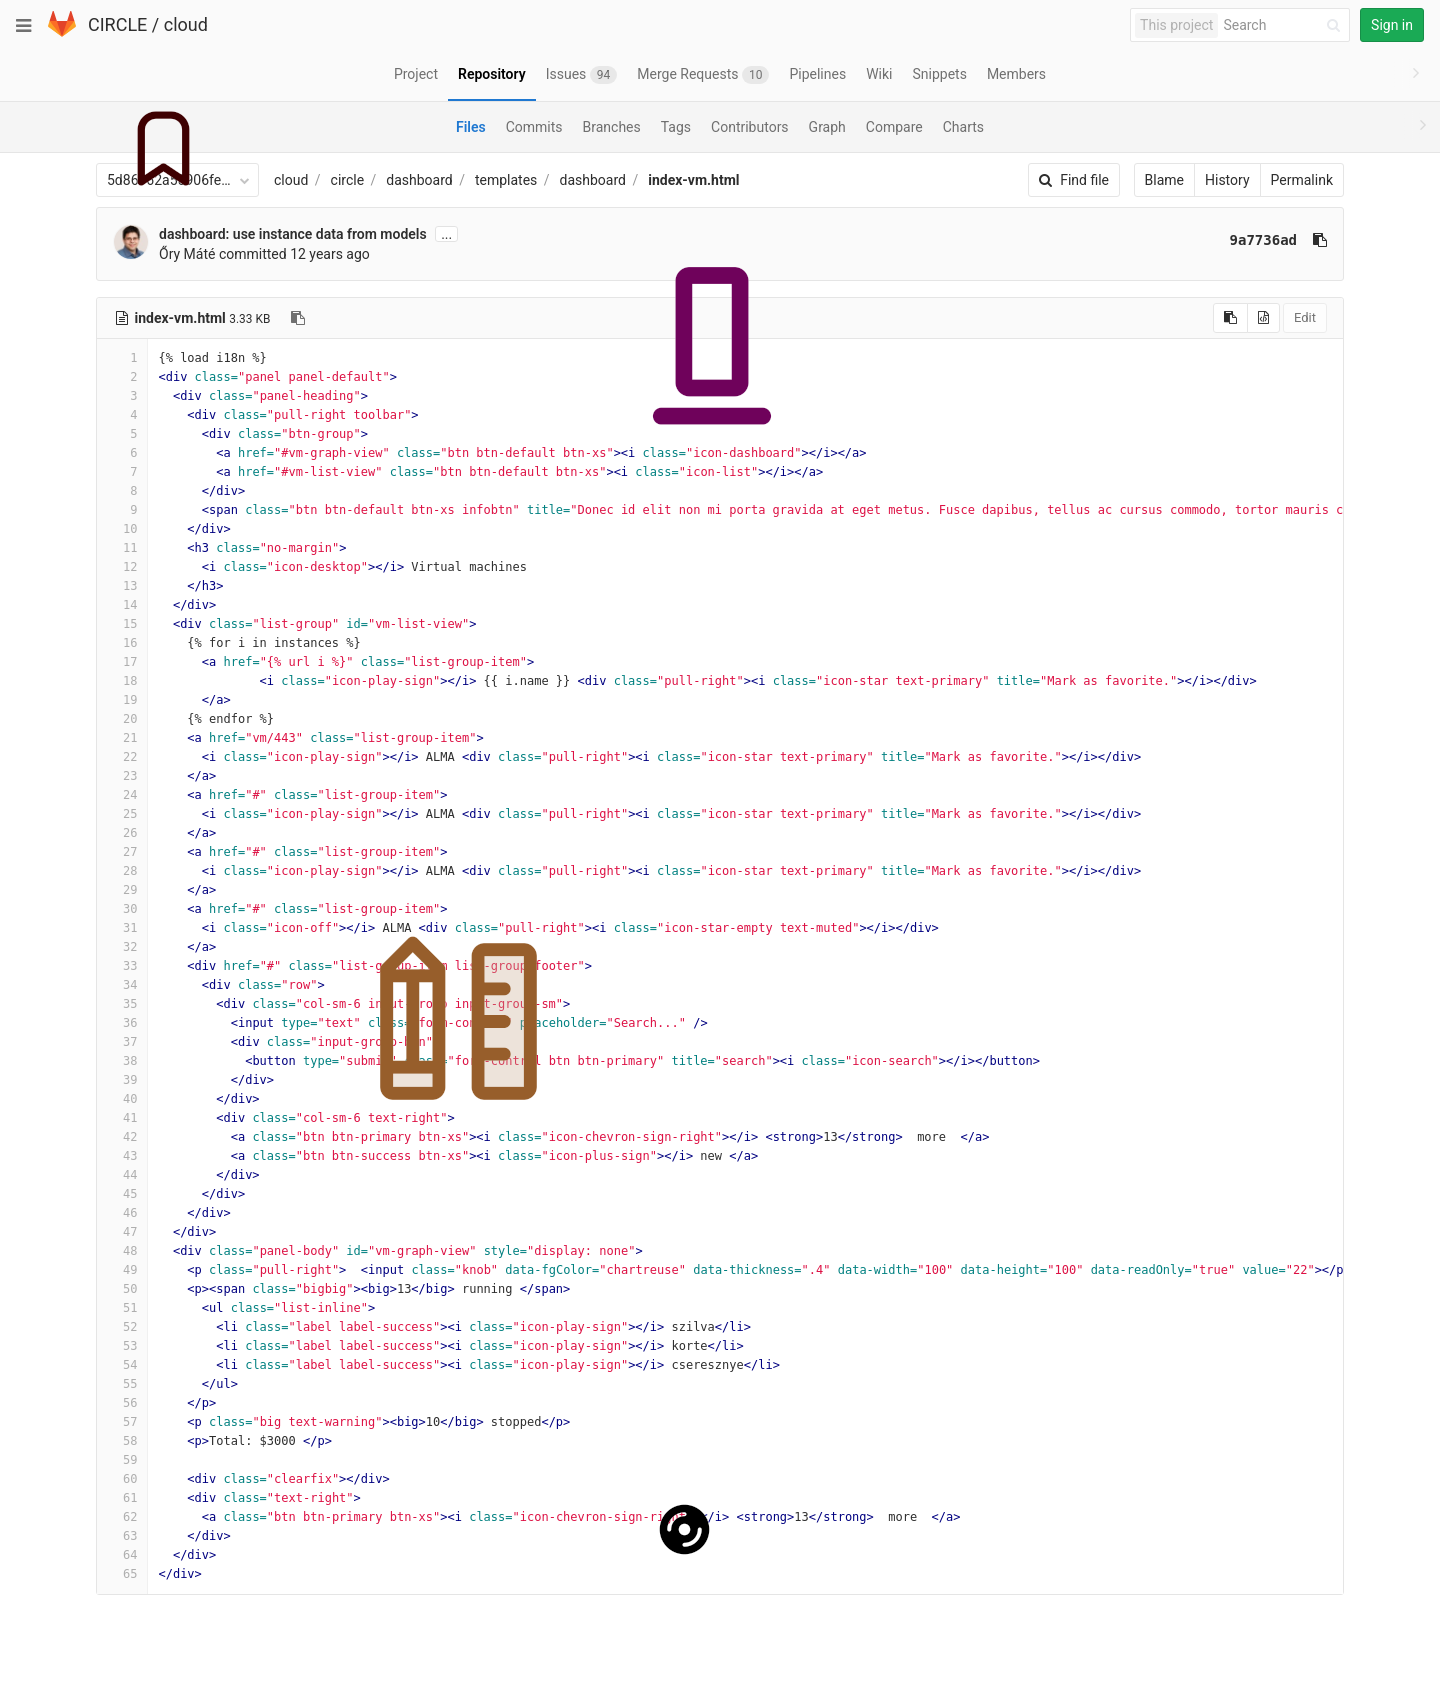 This screenshot has height=1695, width=1440. What do you see at coordinates (458, 1021) in the screenshot?
I see `access design or editing tools` at bounding box center [458, 1021].